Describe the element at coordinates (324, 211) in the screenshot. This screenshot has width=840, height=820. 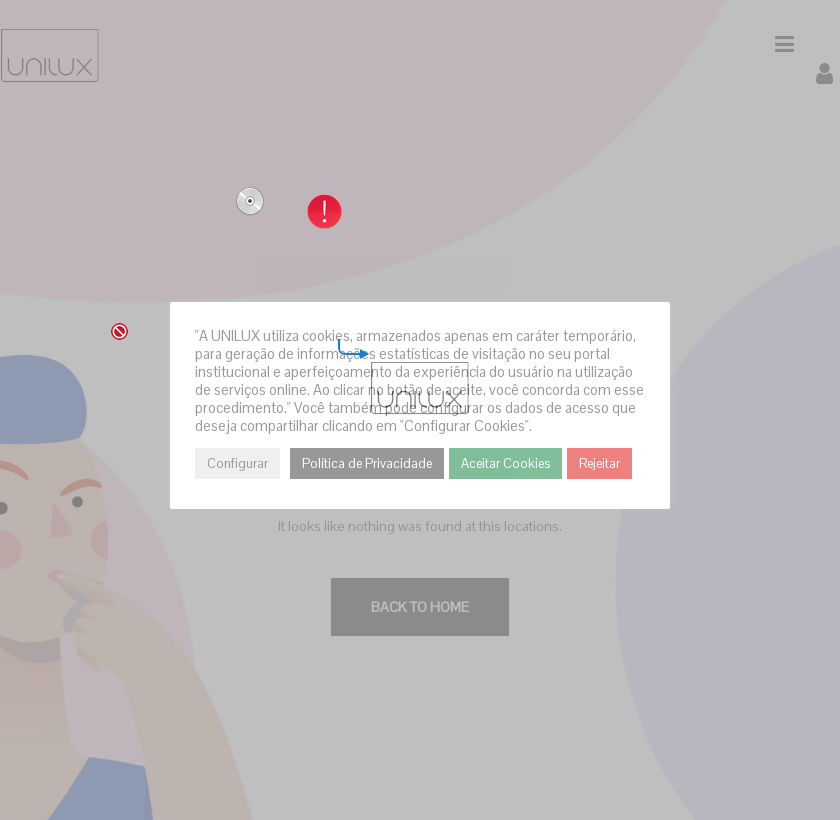
I see `indicates a warning or alert requiring attention` at that location.